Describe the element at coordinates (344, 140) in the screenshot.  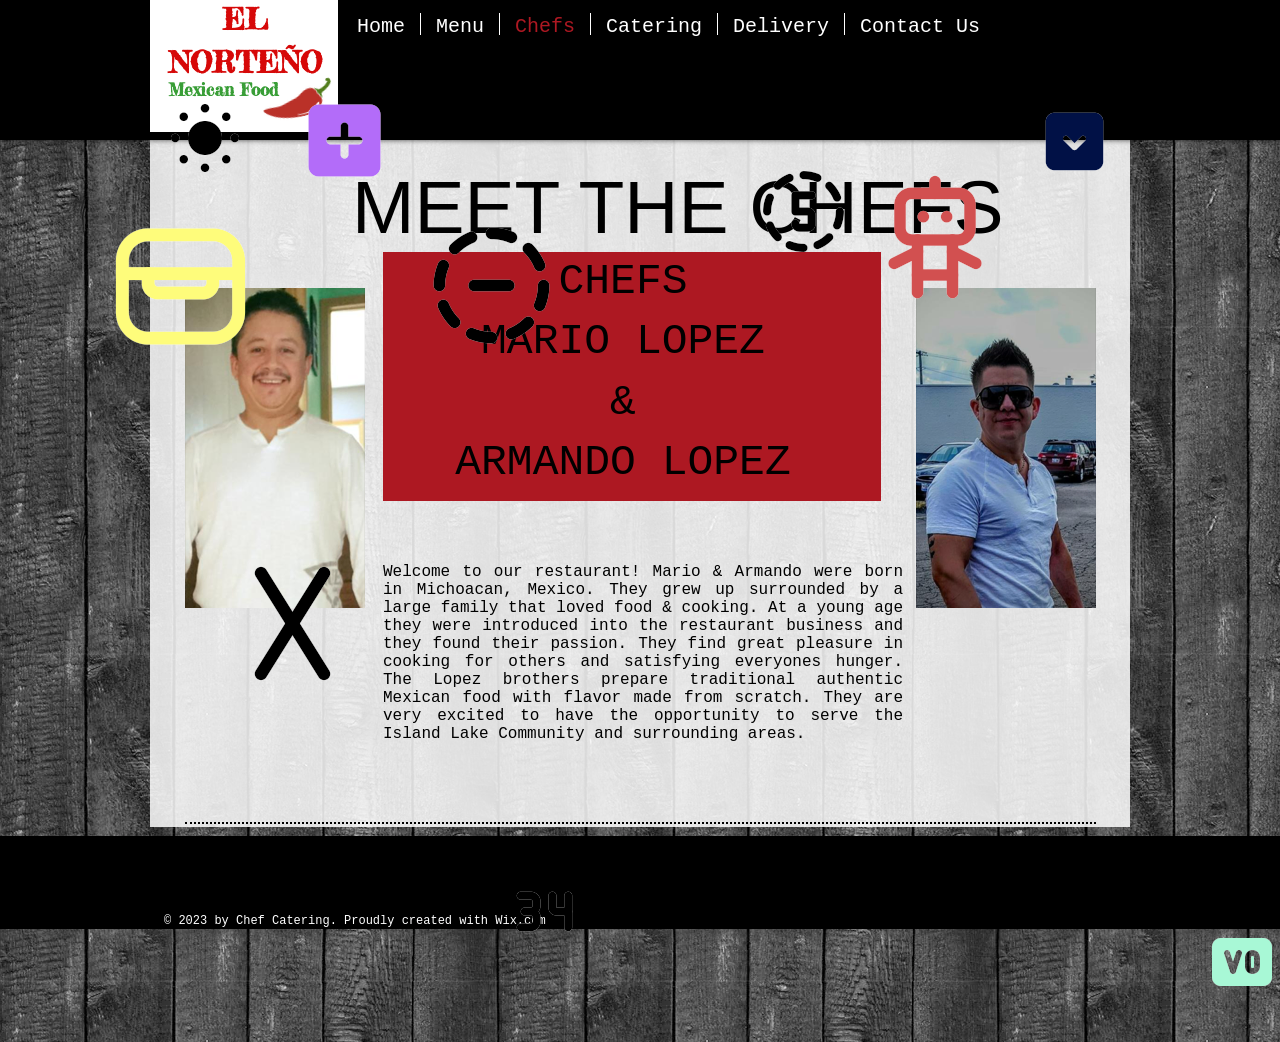
I see `add a new item` at that location.